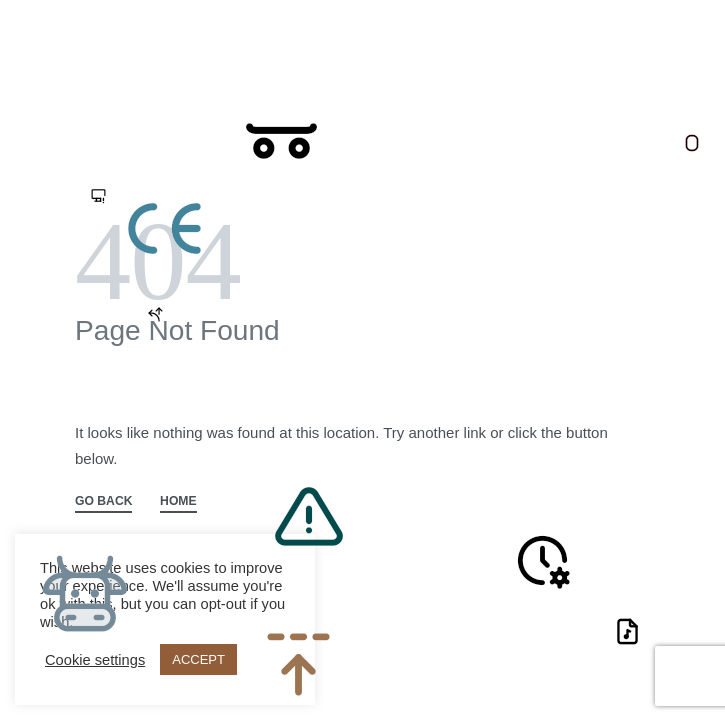 Image resolution: width=725 pixels, height=720 pixels. Describe the element at coordinates (298, 664) in the screenshot. I see `upload to a draft or pending state` at that location.